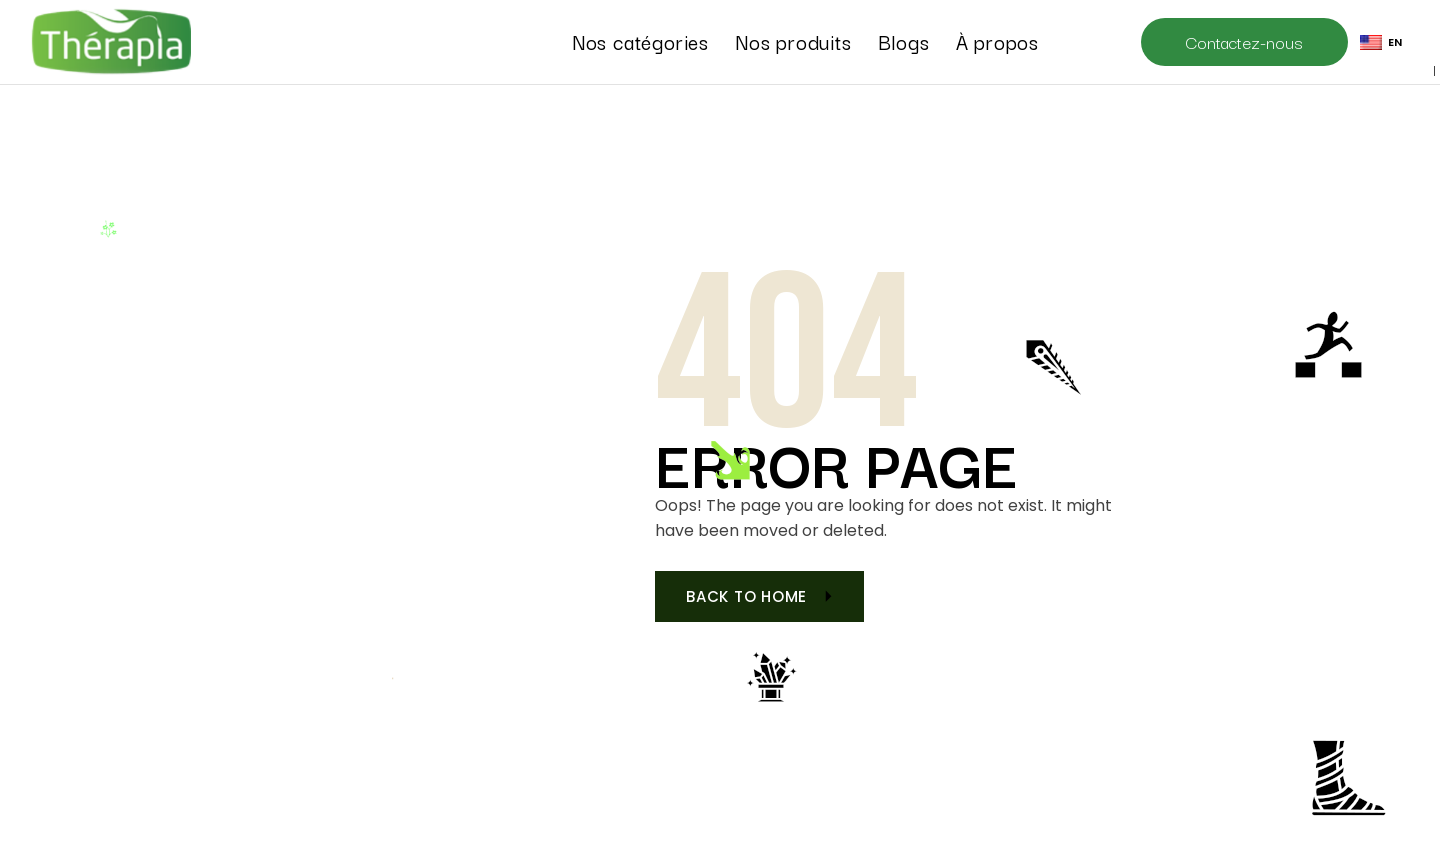 Image resolution: width=1440 pixels, height=860 pixels. Describe the element at coordinates (1328, 344) in the screenshot. I see `jump across platforms or obstacles` at that location.